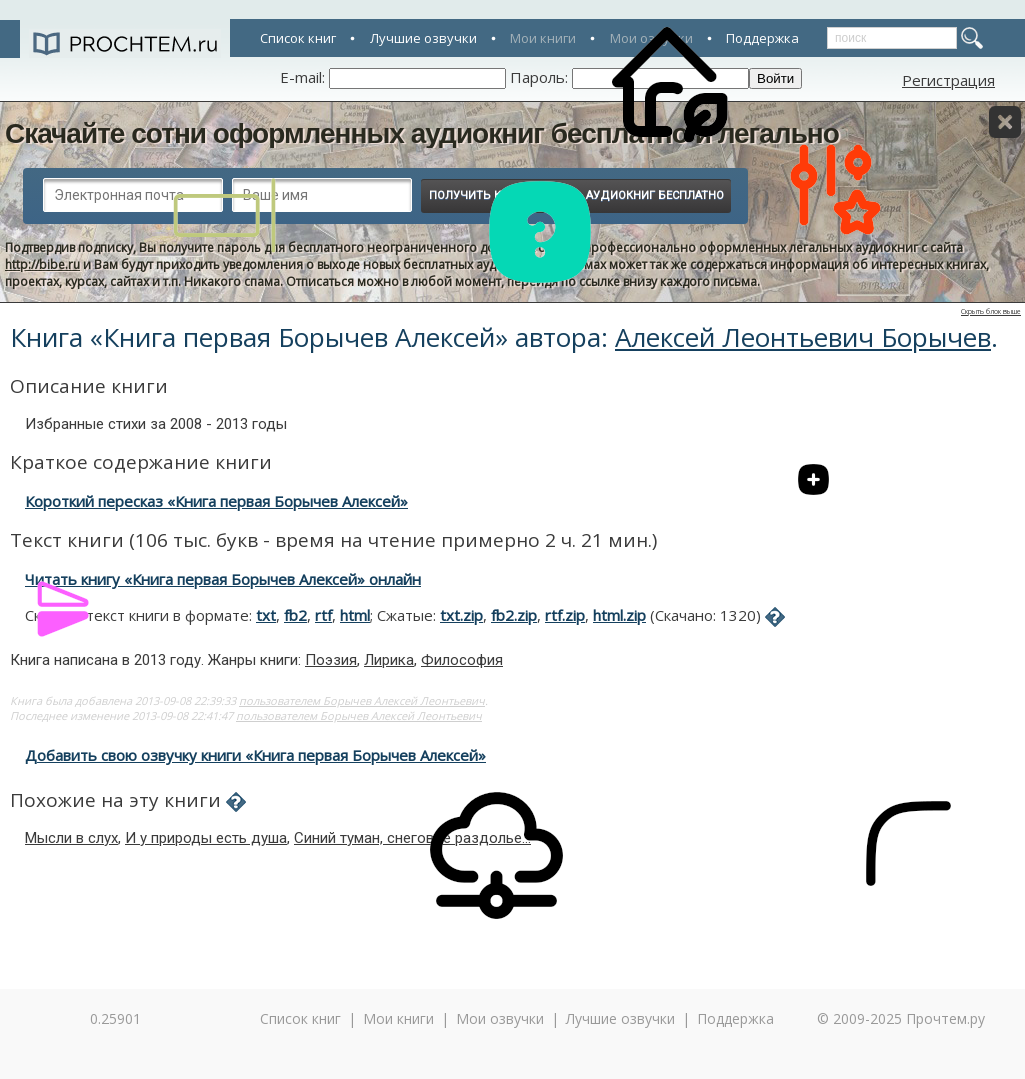 Image resolution: width=1025 pixels, height=1079 pixels. What do you see at coordinates (831, 185) in the screenshot?
I see `adjust settings for starred items` at bounding box center [831, 185].